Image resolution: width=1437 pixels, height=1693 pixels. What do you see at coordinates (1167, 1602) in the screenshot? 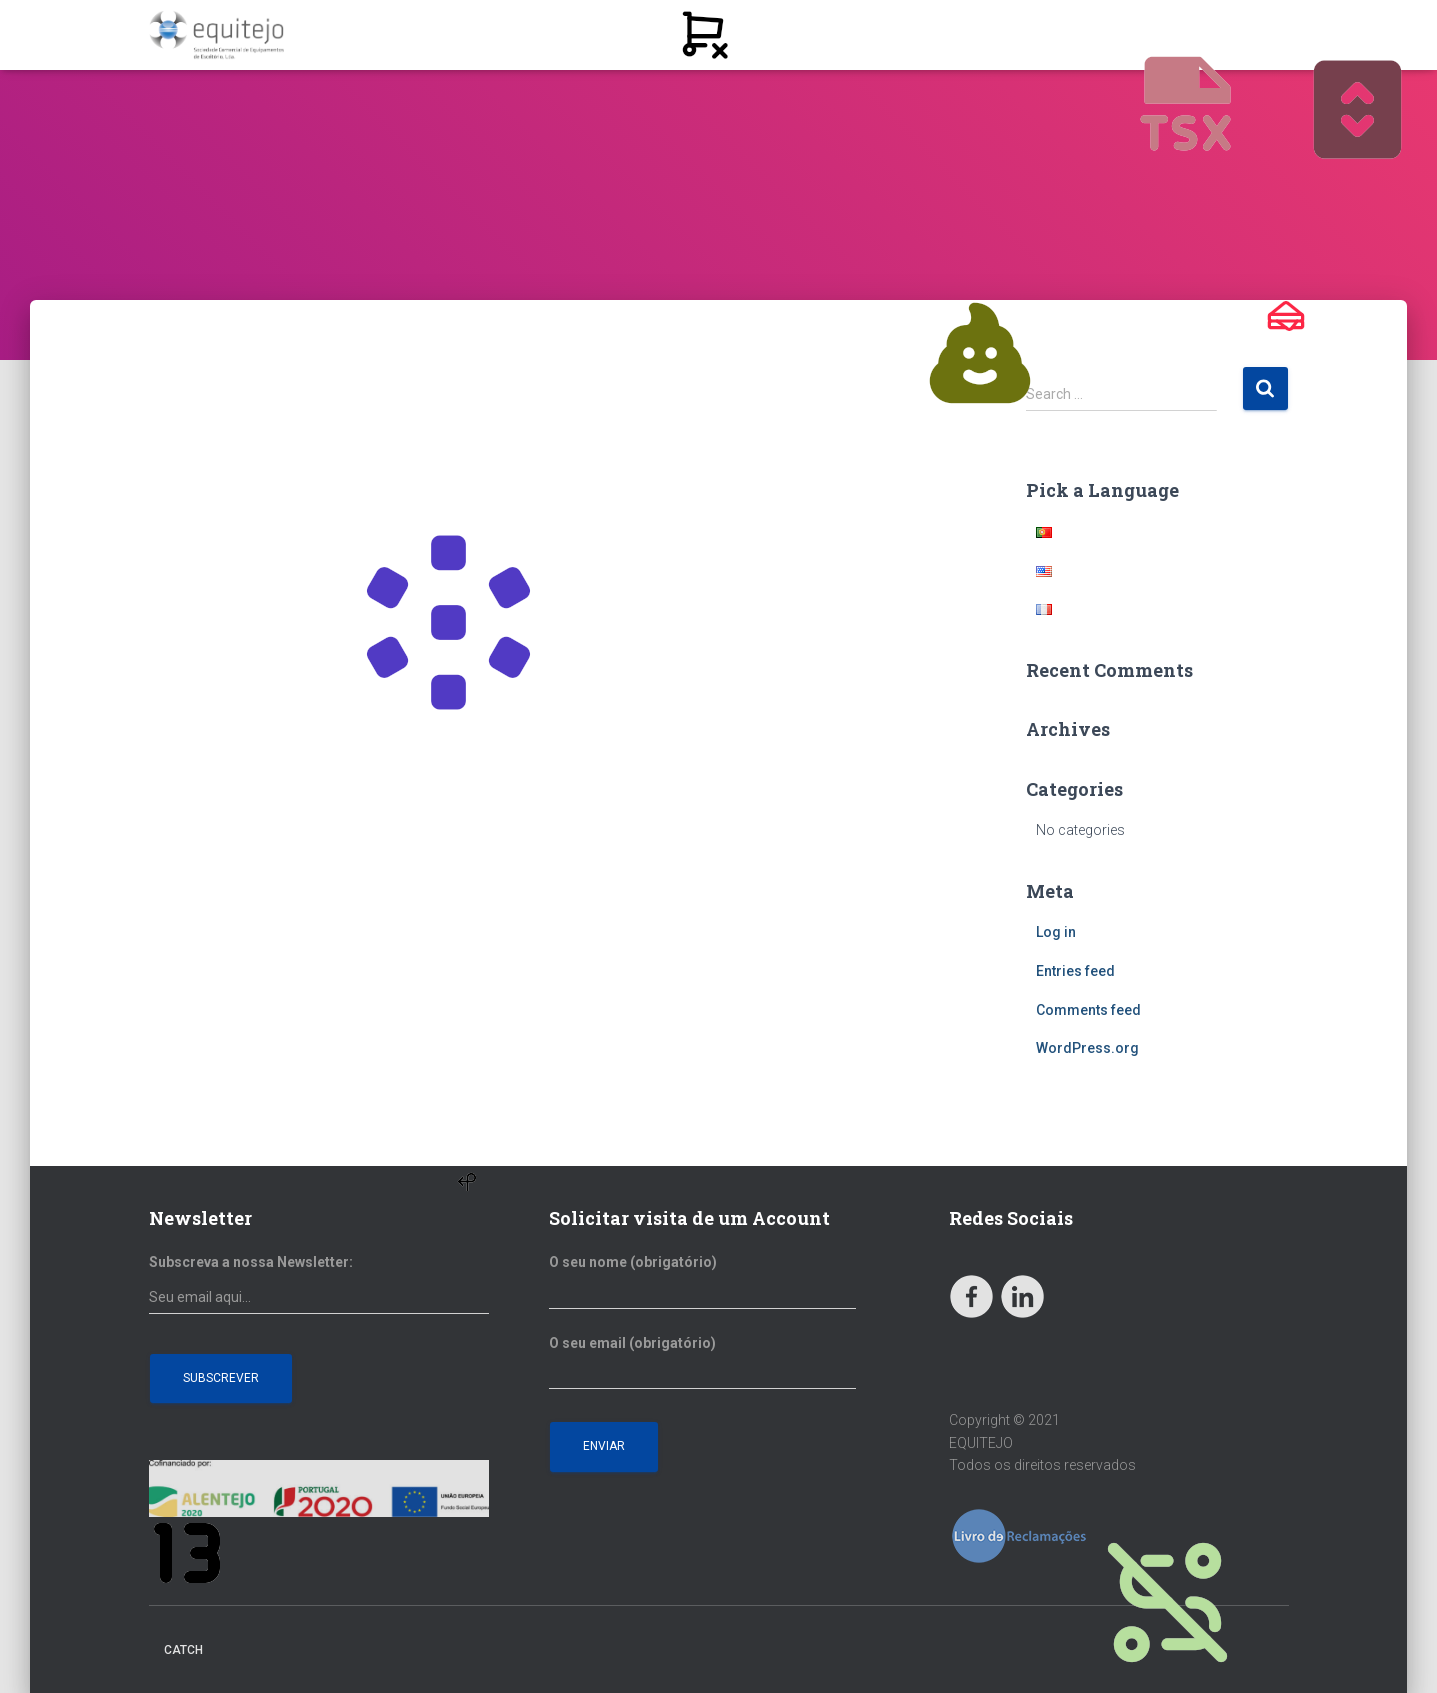
I see `disable route navigation` at bounding box center [1167, 1602].